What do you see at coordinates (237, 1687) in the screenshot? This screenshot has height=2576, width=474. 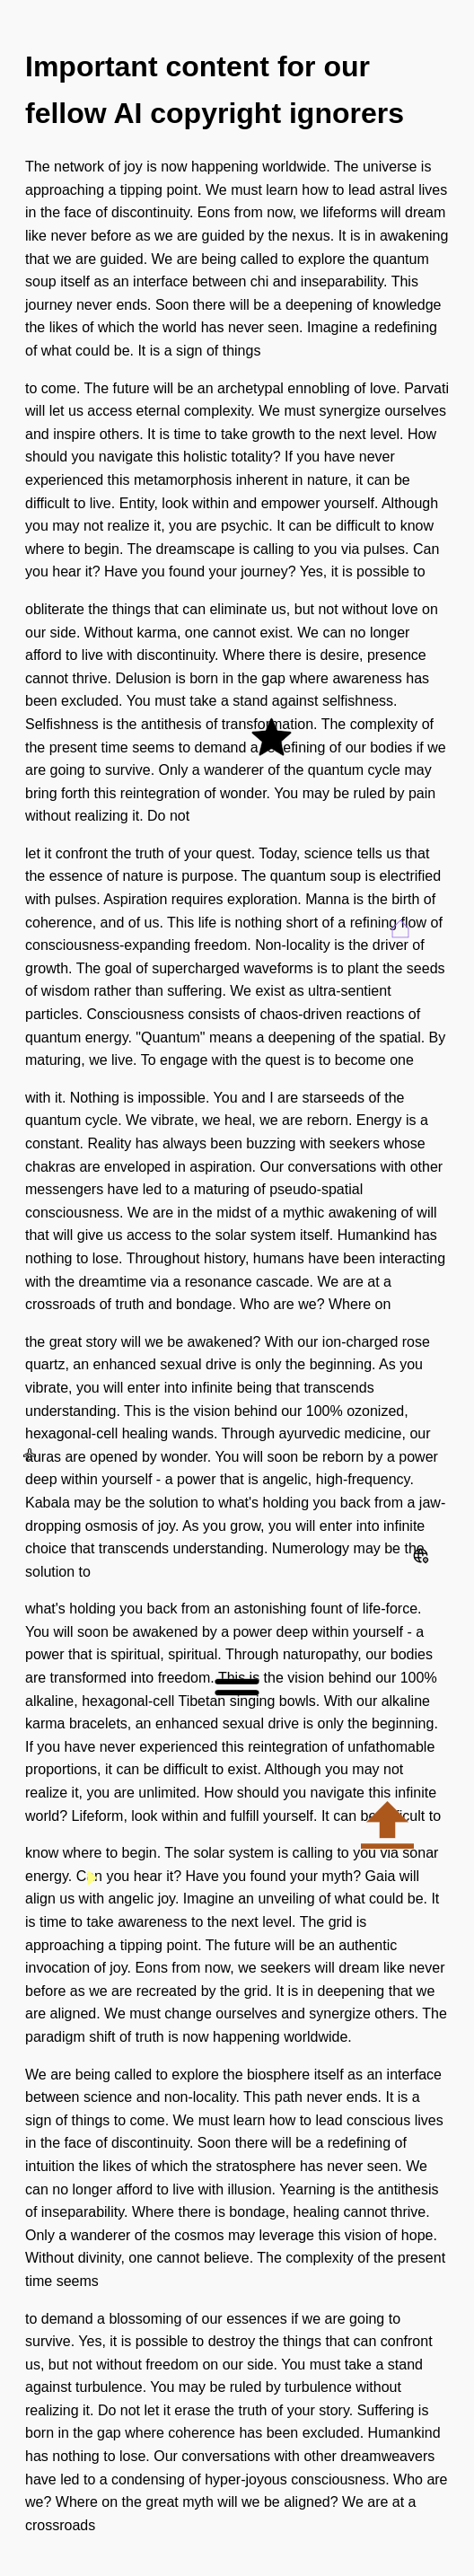 I see `drag to reorder items in a list` at bounding box center [237, 1687].